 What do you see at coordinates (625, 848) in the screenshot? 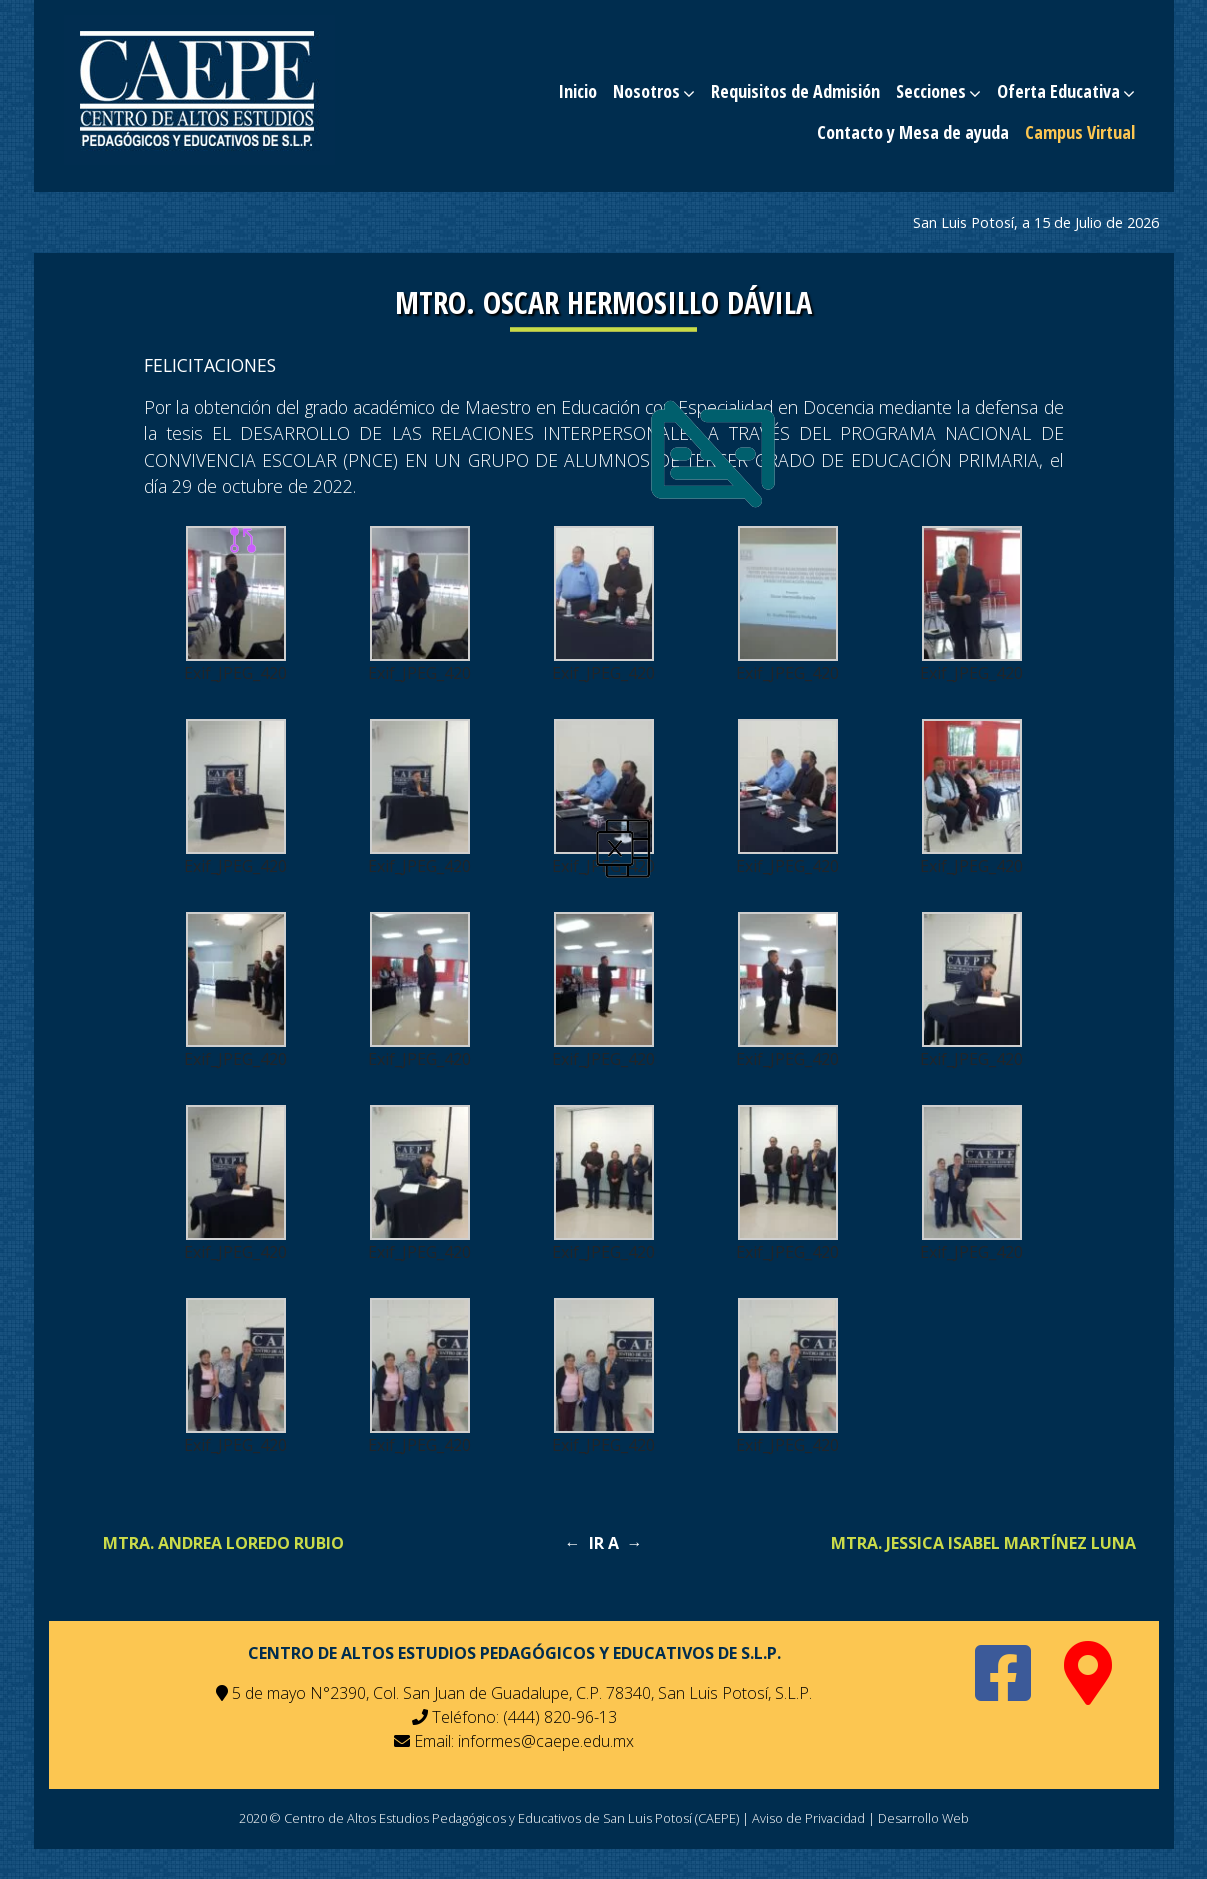
I see `open microsoft excel` at bounding box center [625, 848].